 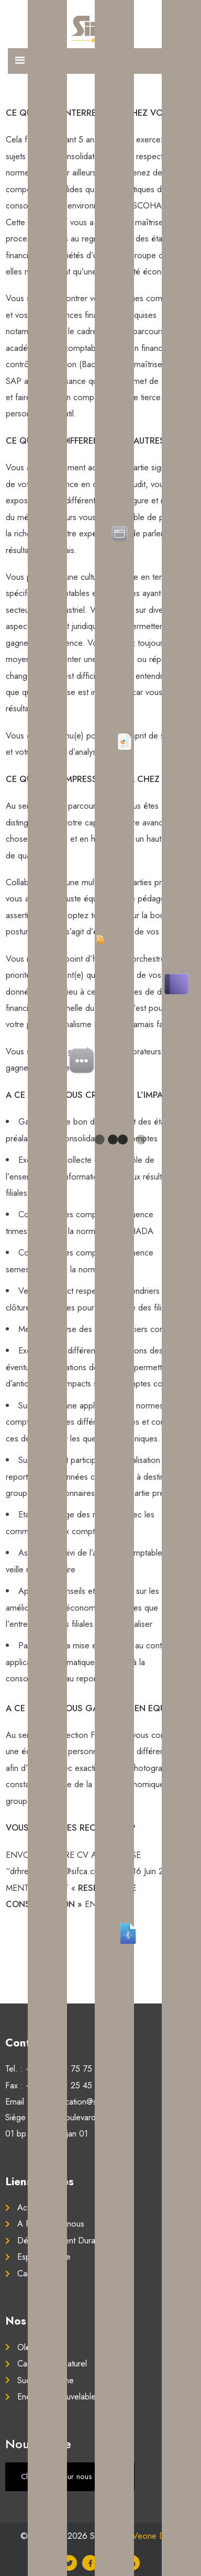 What do you see at coordinates (82, 1061) in the screenshot?
I see `access other or miscellaneous preferences` at bounding box center [82, 1061].